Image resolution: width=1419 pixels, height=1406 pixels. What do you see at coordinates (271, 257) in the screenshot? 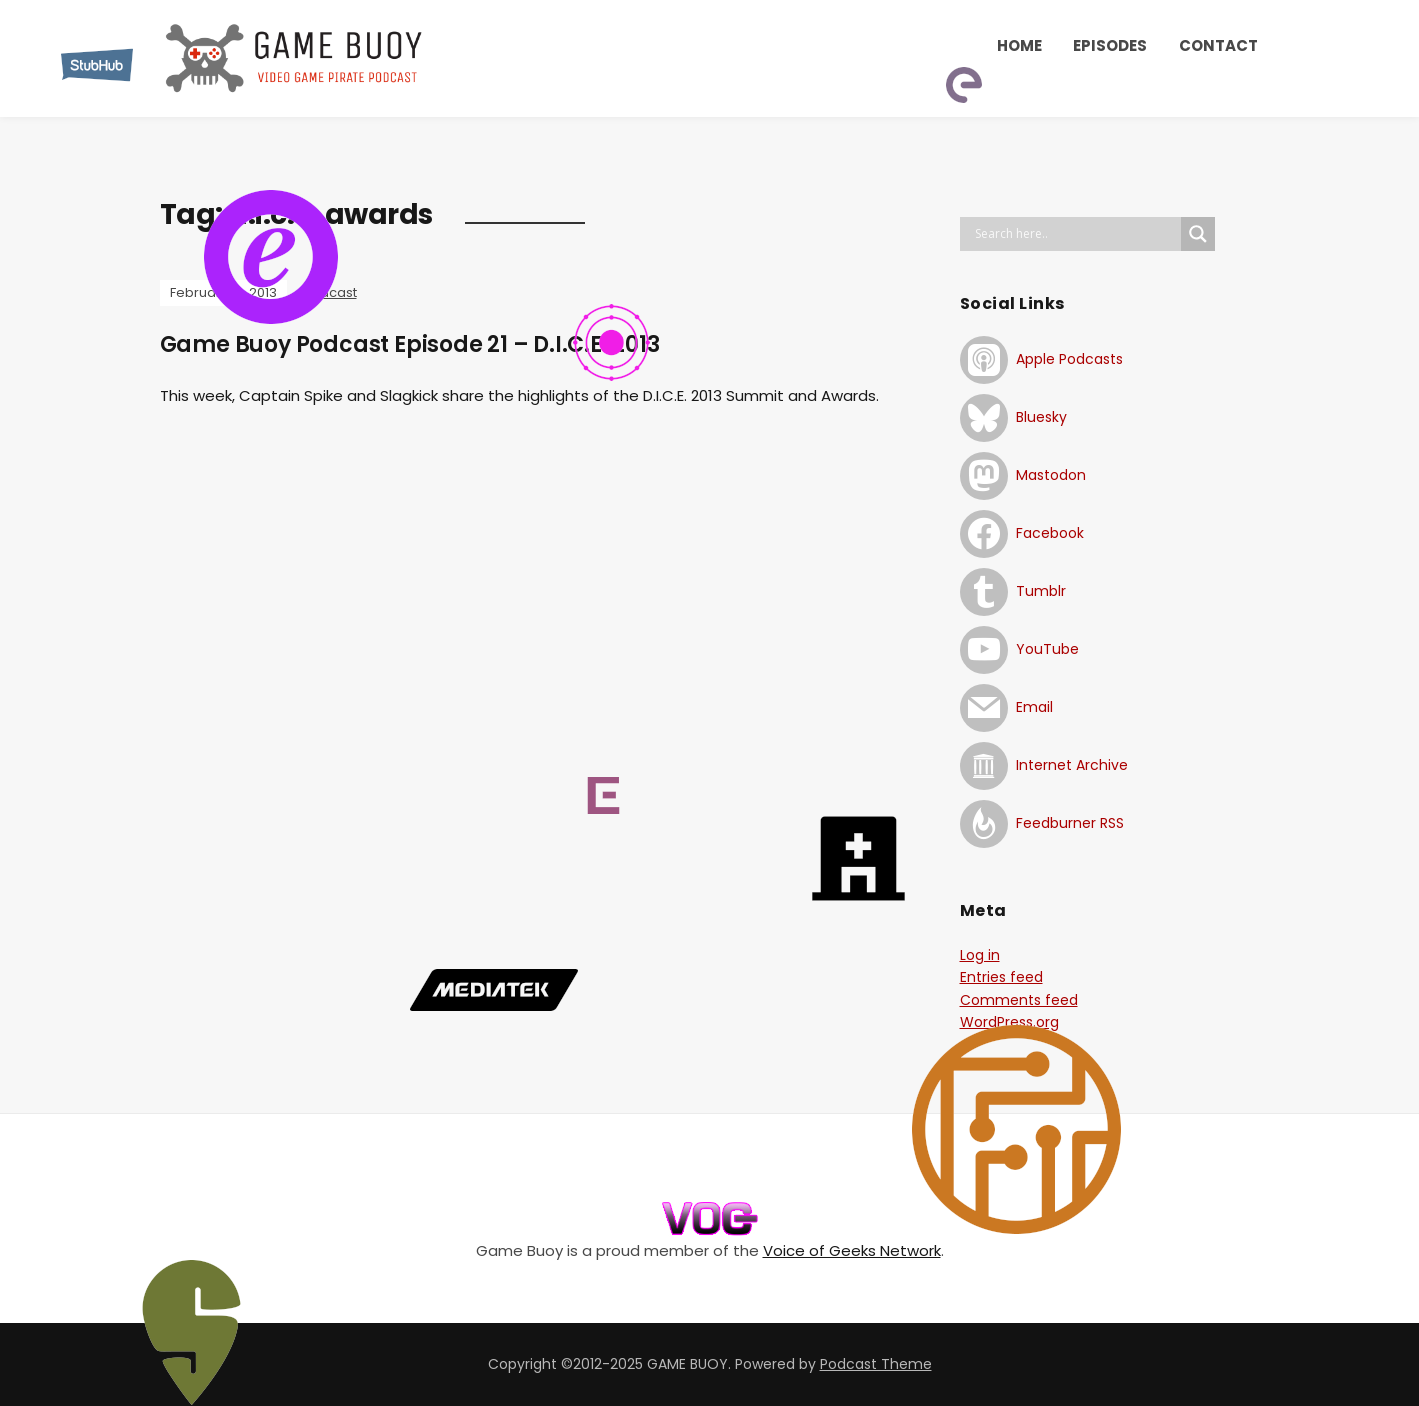
I see `trusted shops certification badge indicating verified seller status` at bounding box center [271, 257].